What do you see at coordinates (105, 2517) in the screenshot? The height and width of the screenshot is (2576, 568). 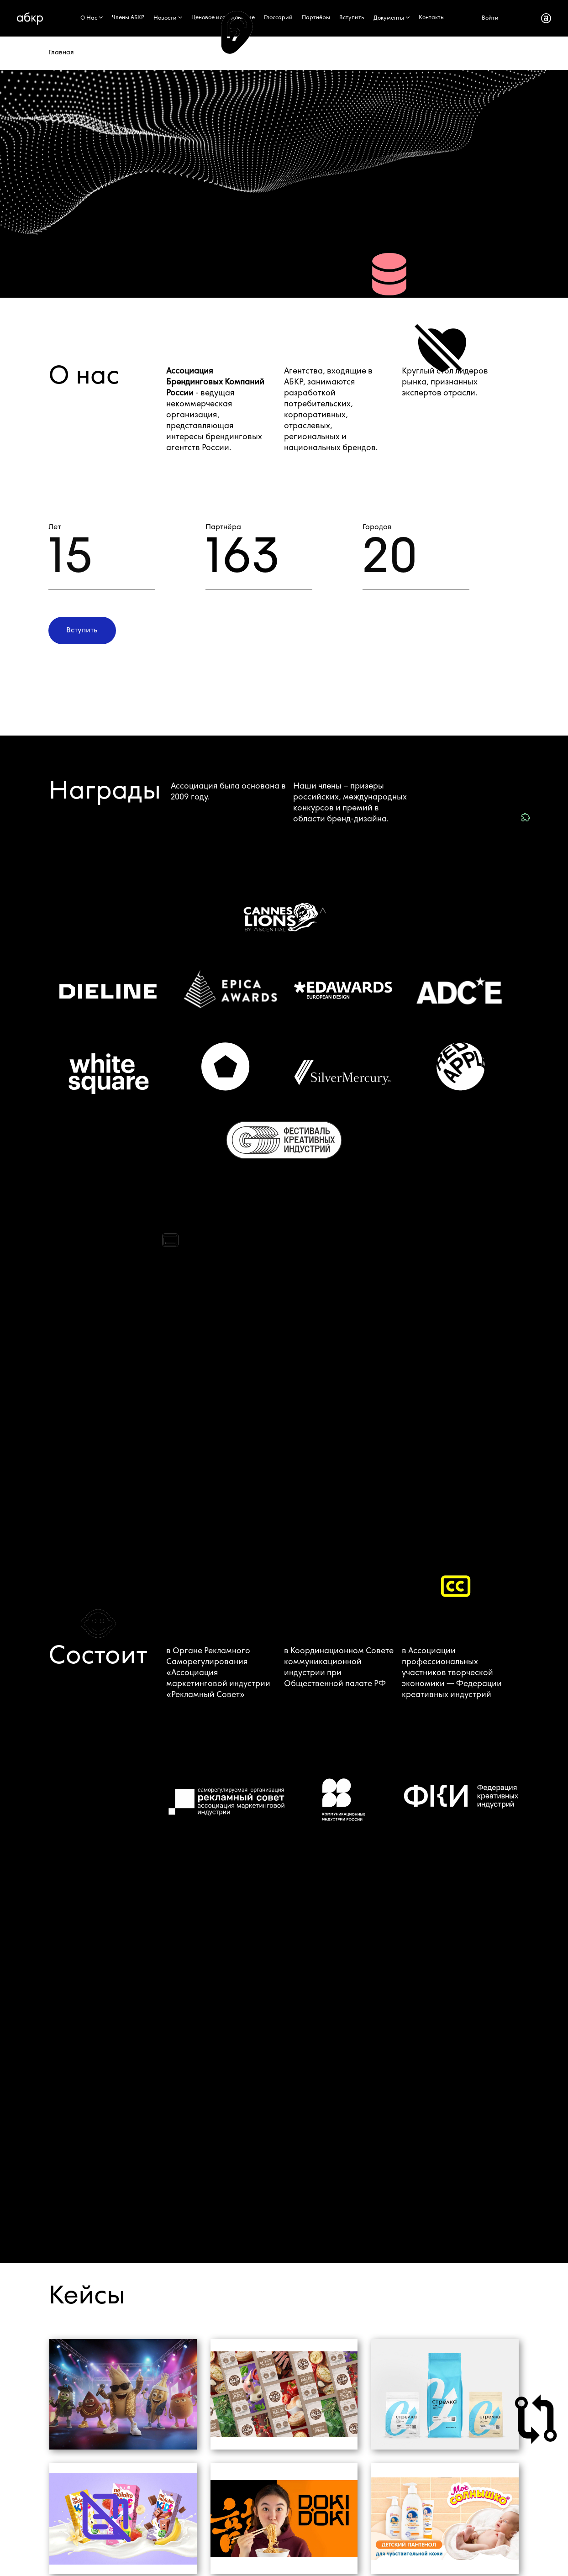 I see `disable news feed notifications` at bounding box center [105, 2517].